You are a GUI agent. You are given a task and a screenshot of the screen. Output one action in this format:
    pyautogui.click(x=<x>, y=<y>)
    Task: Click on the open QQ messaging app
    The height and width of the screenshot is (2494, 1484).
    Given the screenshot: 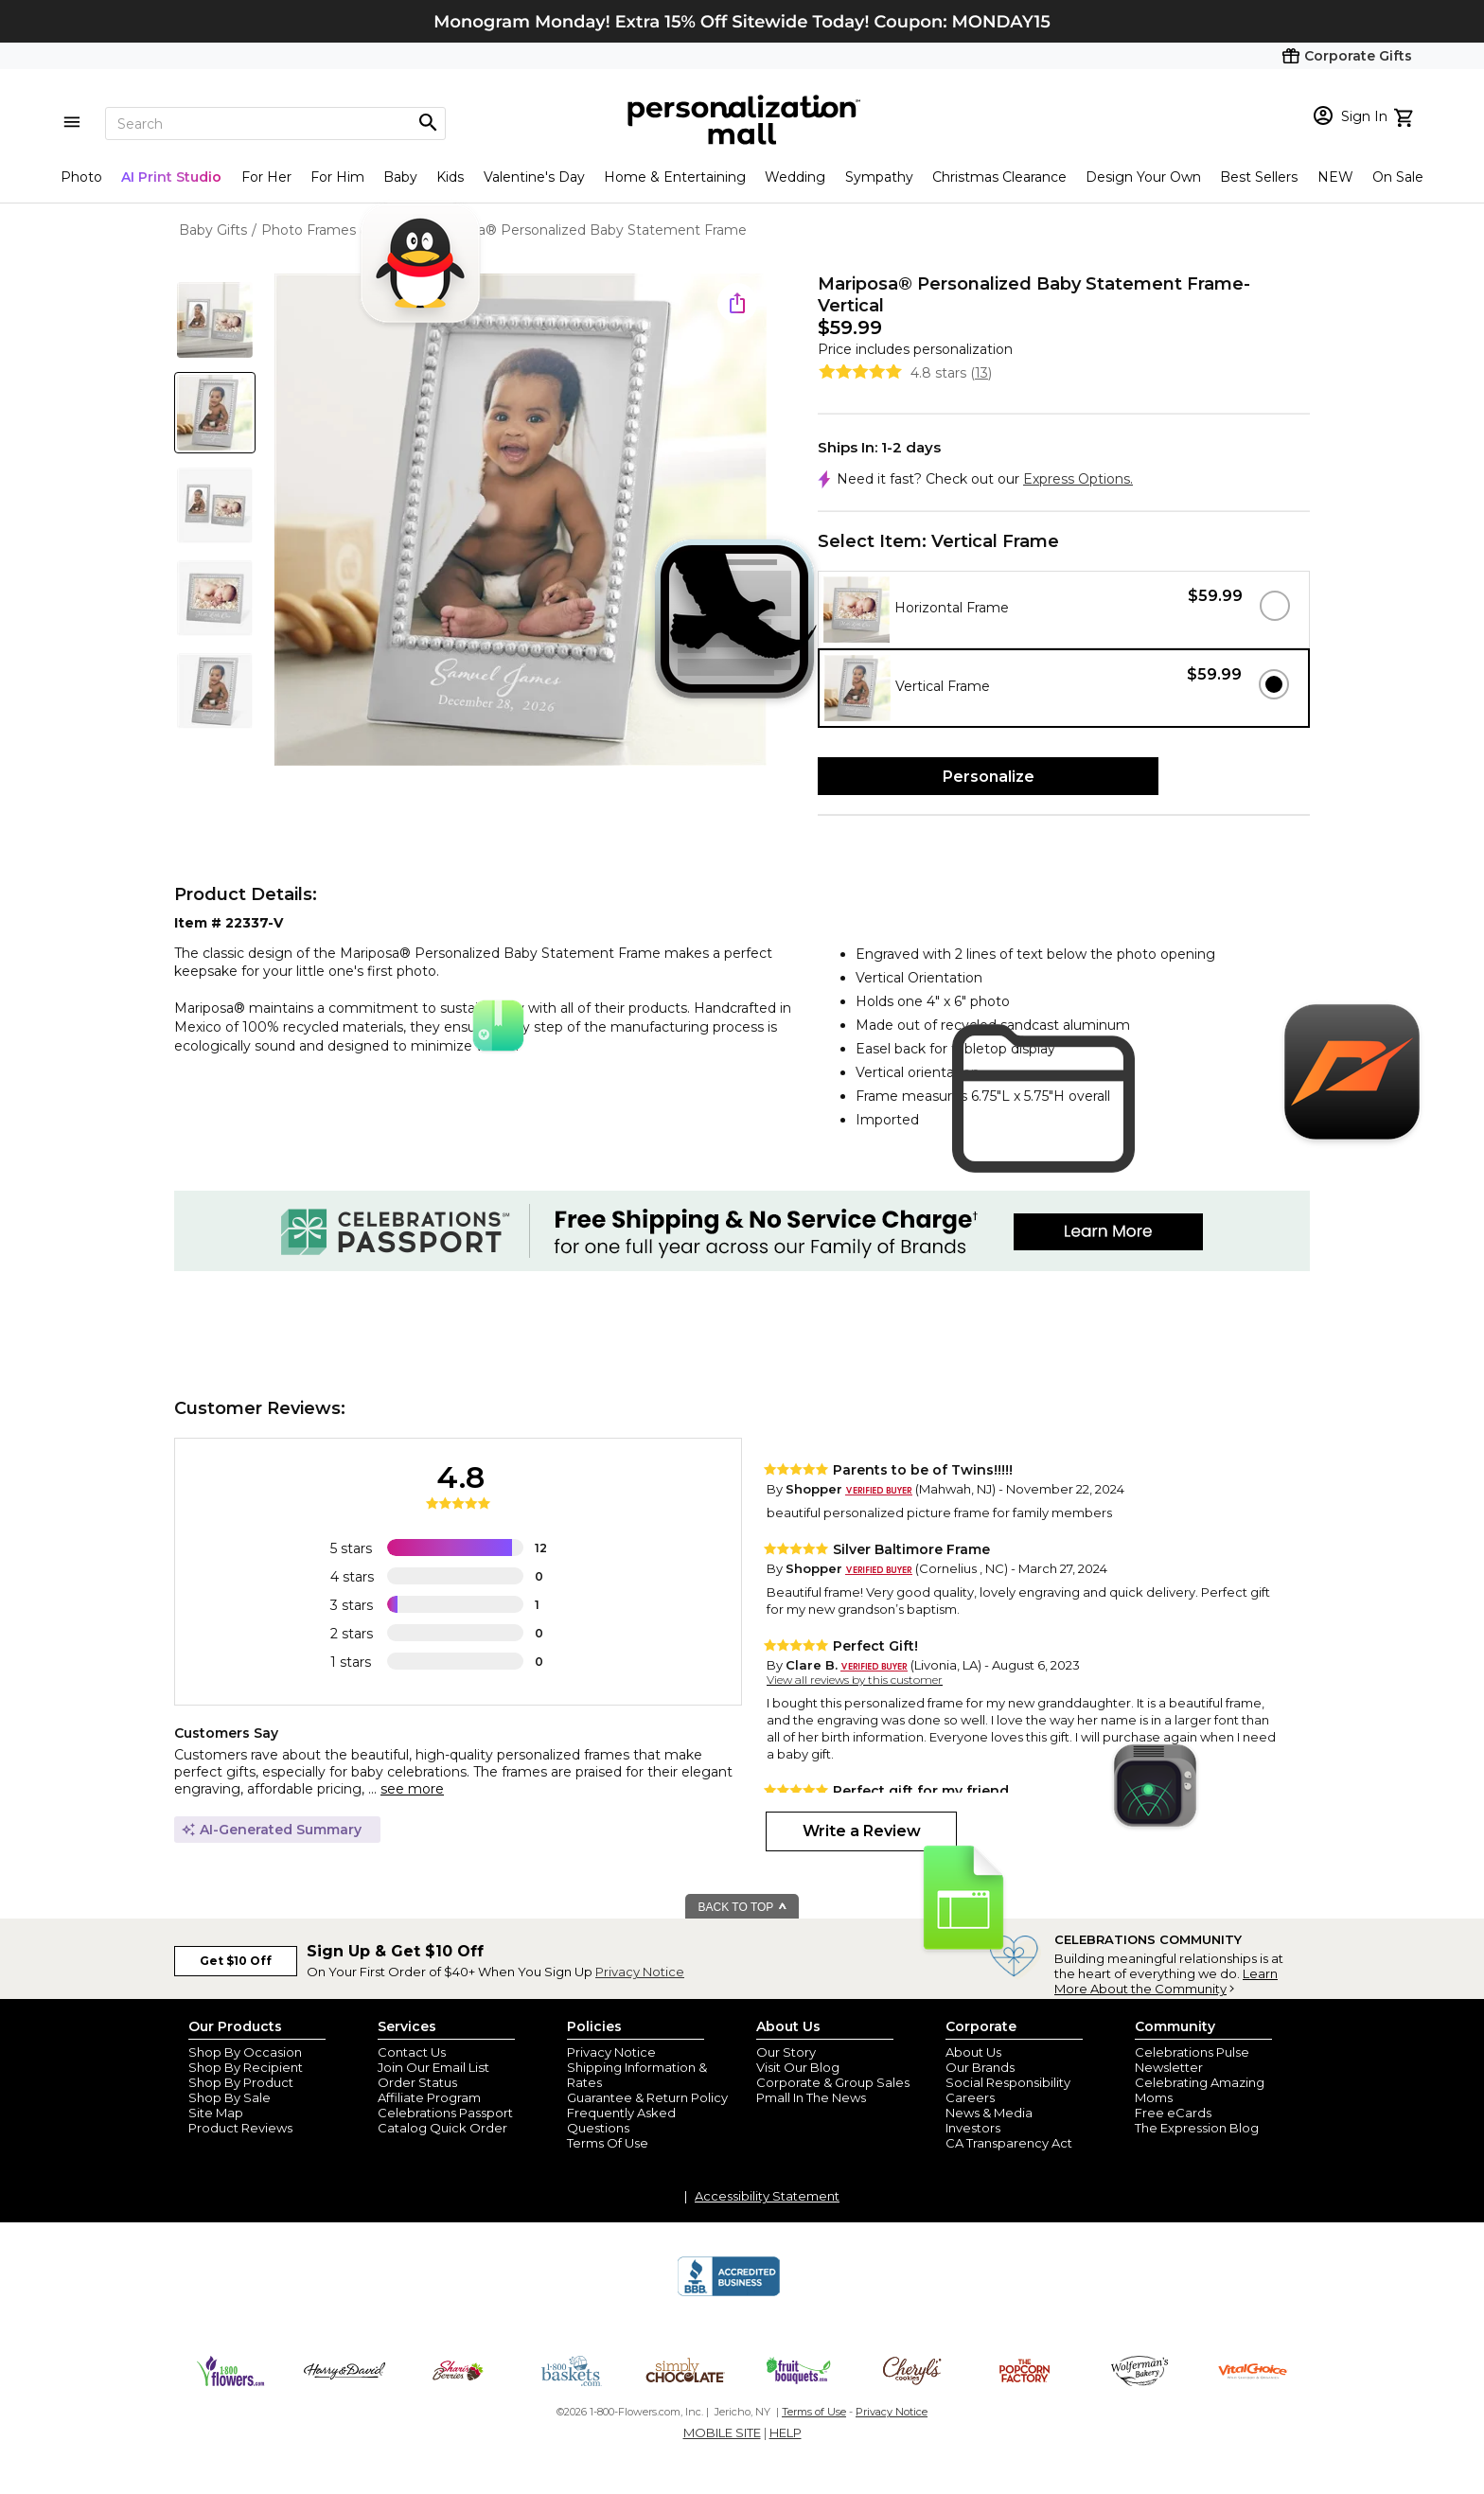 What is the action you would take?
    pyautogui.click(x=420, y=263)
    